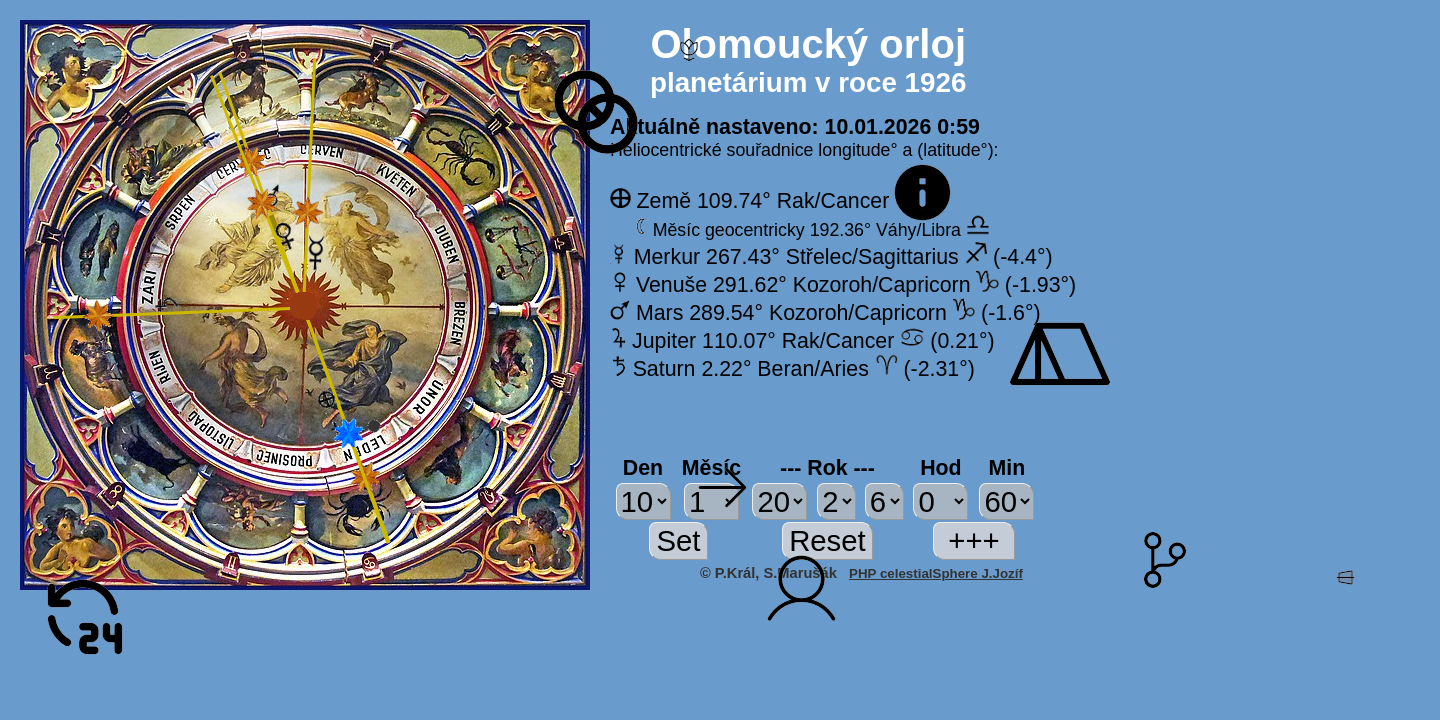  I want to click on intersect or merge selected objects, so click(596, 112).